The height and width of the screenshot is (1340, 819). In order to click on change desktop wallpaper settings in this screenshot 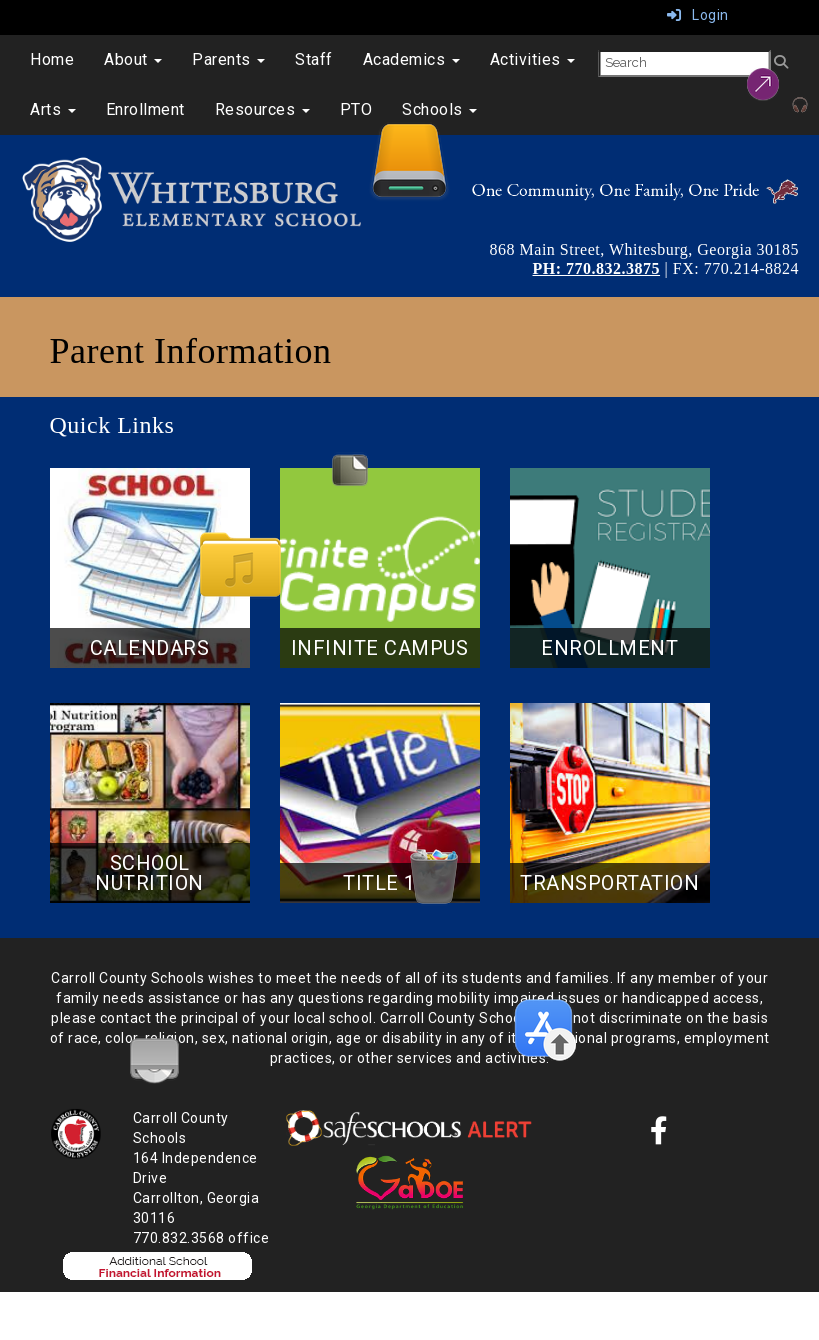, I will do `click(350, 469)`.